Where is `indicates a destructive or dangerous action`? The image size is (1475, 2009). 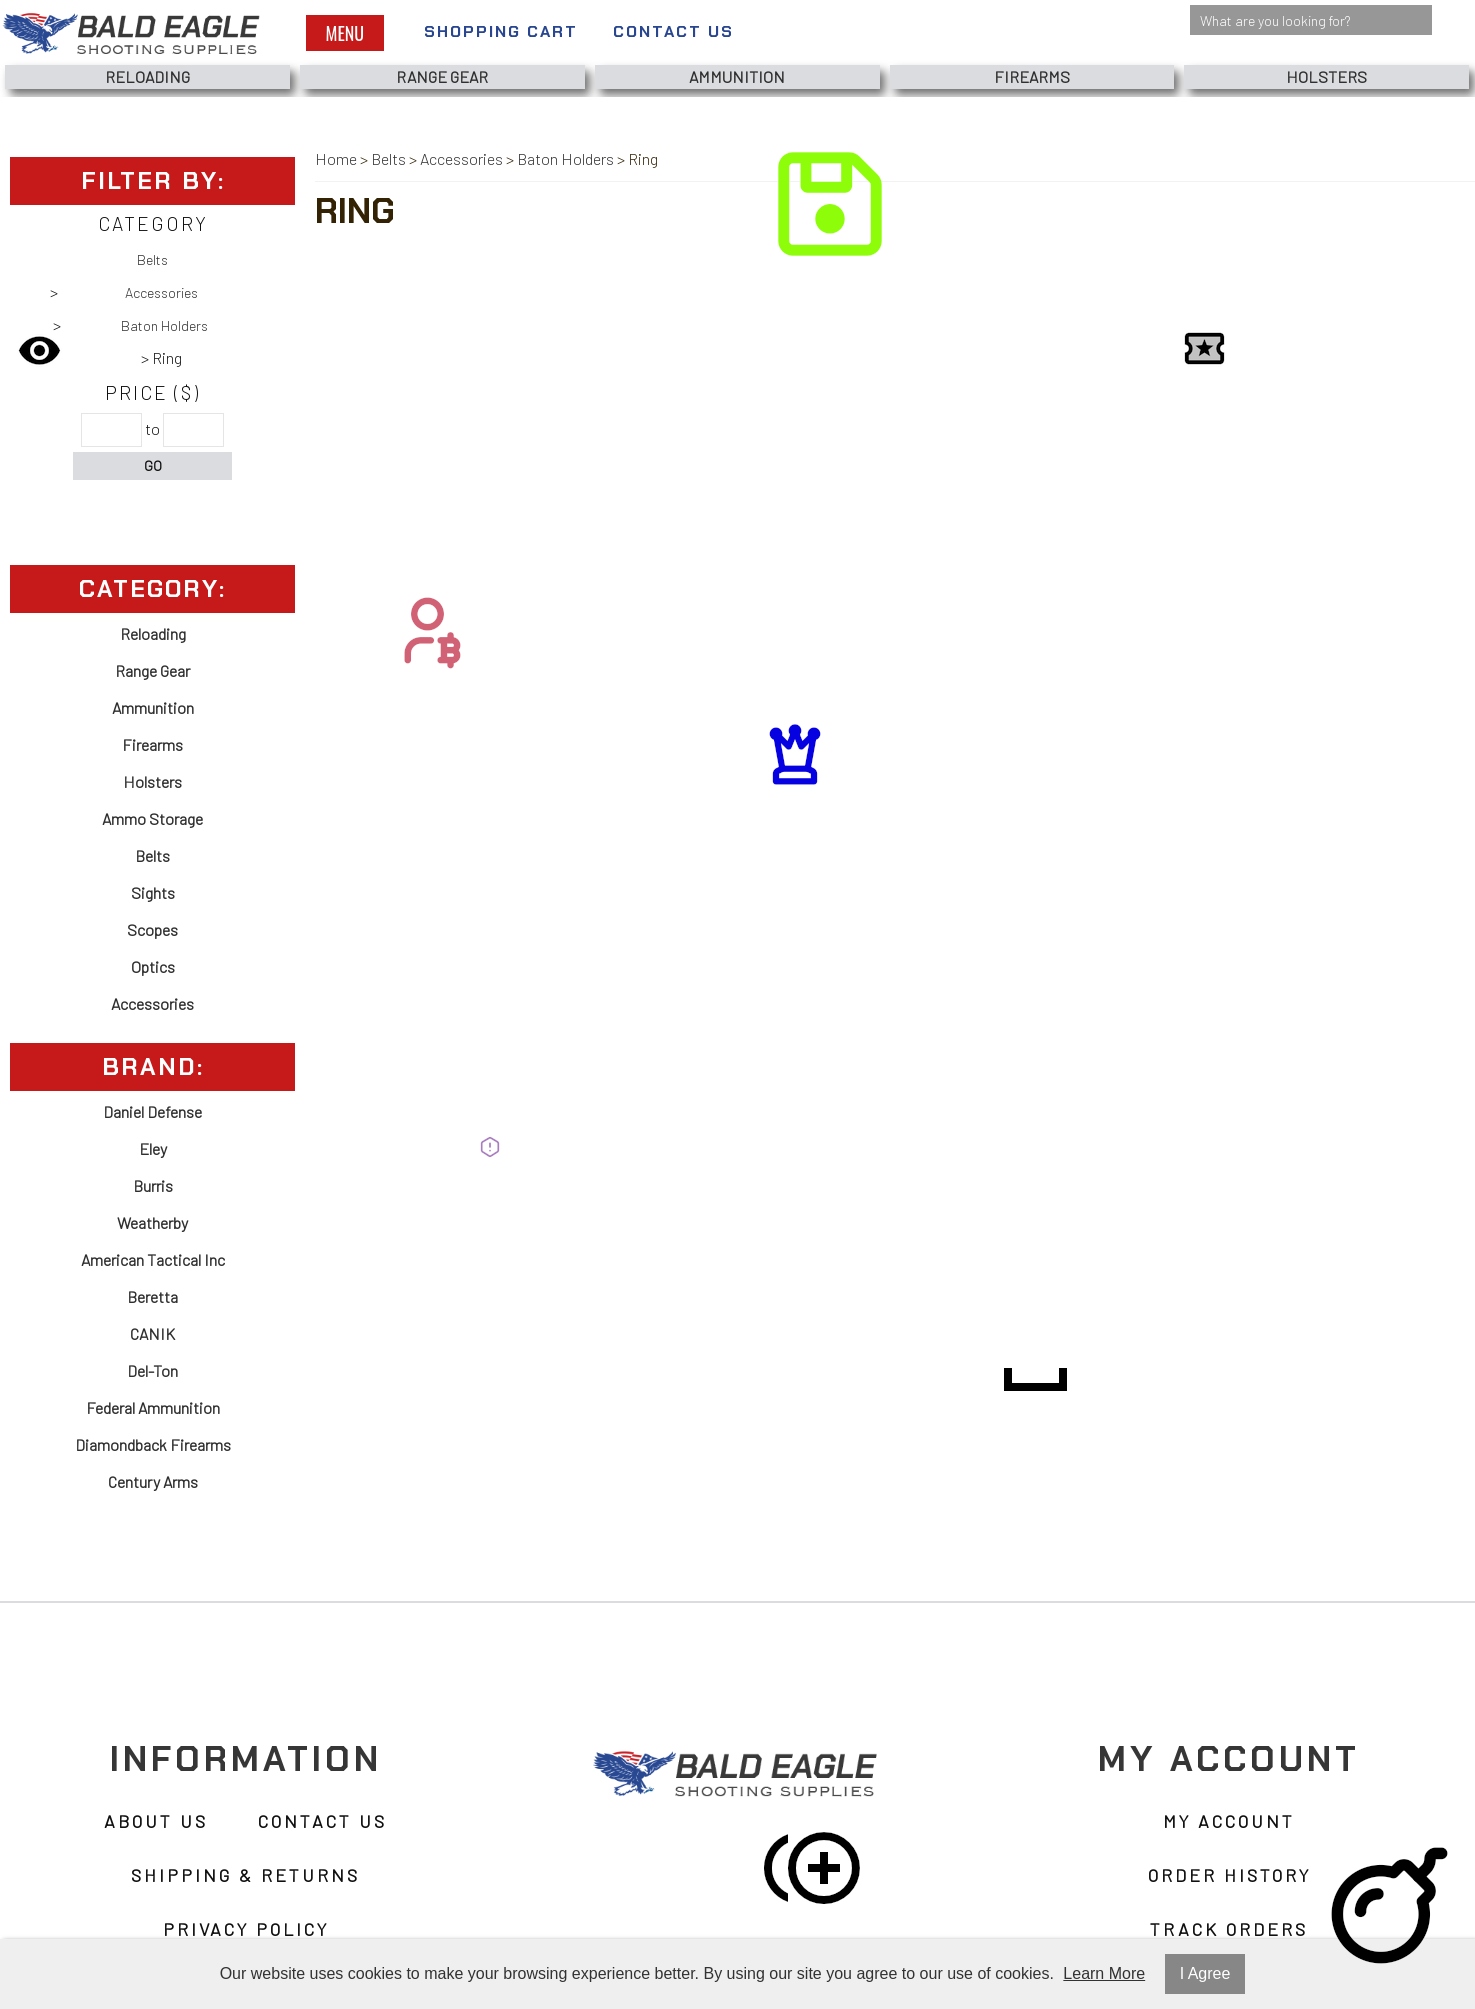 indicates a destructive or dangerous action is located at coordinates (1389, 1905).